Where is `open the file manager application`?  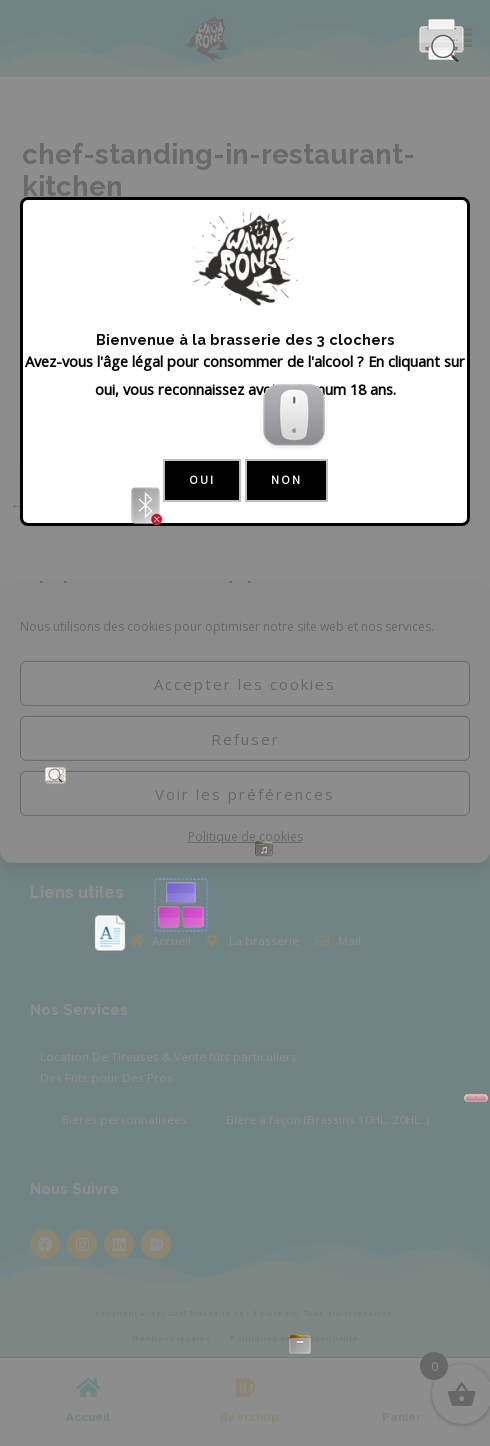
open the file manager application is located at coordinates (300, 1344).